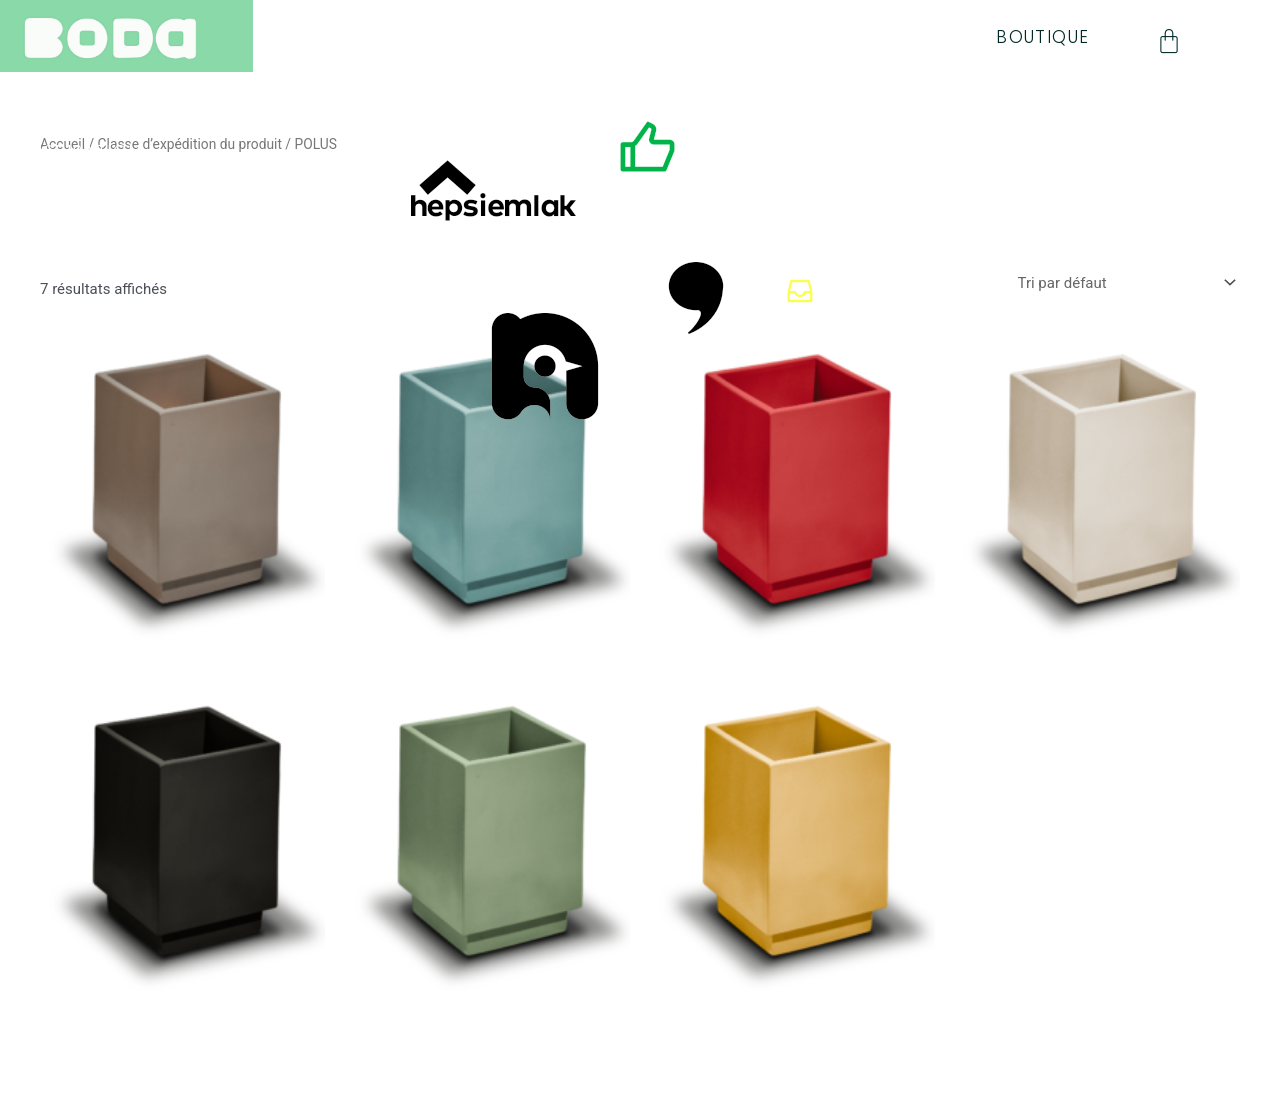  Describe the element at coordinates (493, 190) in the screenshot. I see `open the Hepsiemlak real estate app` at that location.